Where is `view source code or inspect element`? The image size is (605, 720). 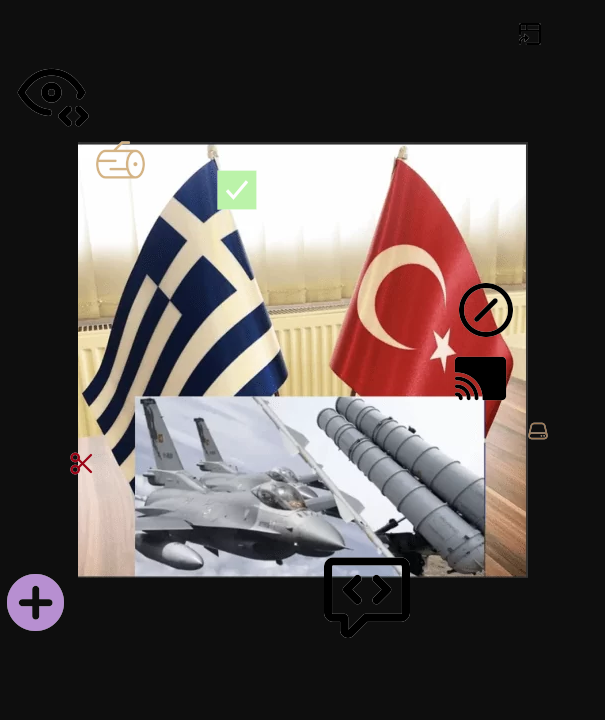 view source code or inspect element is located at coordinates (51, 92).